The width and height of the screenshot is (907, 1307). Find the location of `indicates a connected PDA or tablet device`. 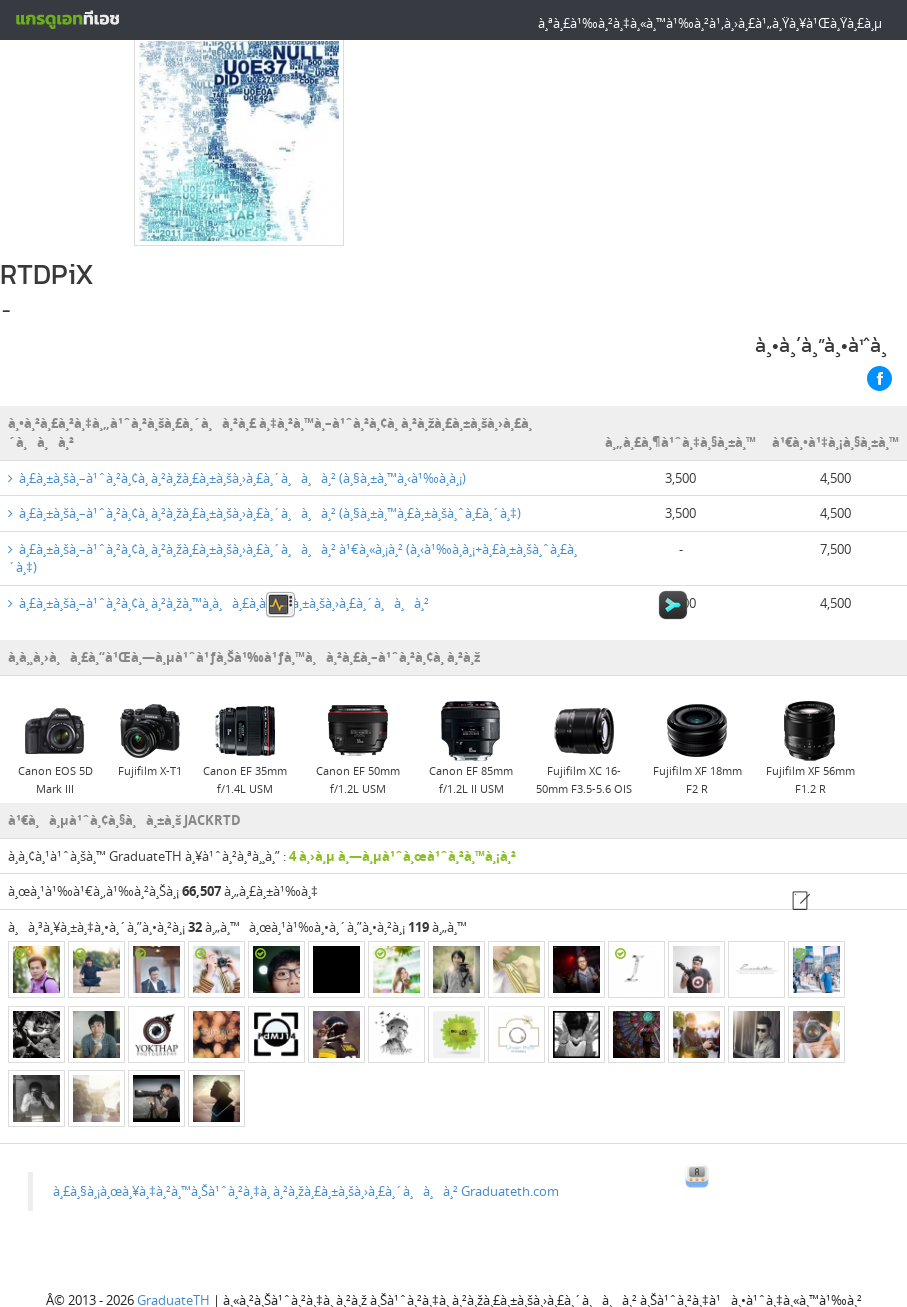

indicates a connected PDA or tablet device is located at coordinates (800, 900).